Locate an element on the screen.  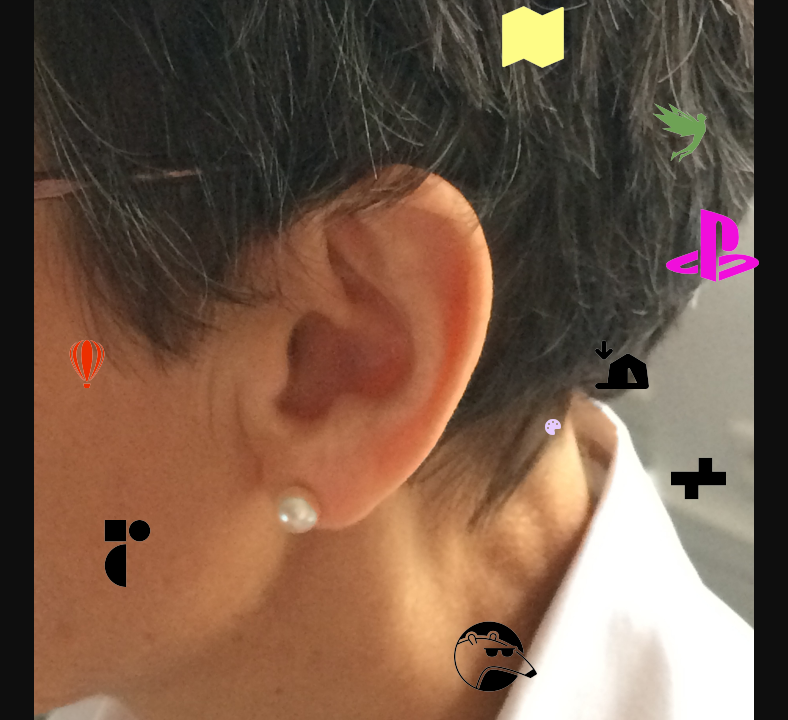
studiovinari brand logo is located at coordinates (679, 132).